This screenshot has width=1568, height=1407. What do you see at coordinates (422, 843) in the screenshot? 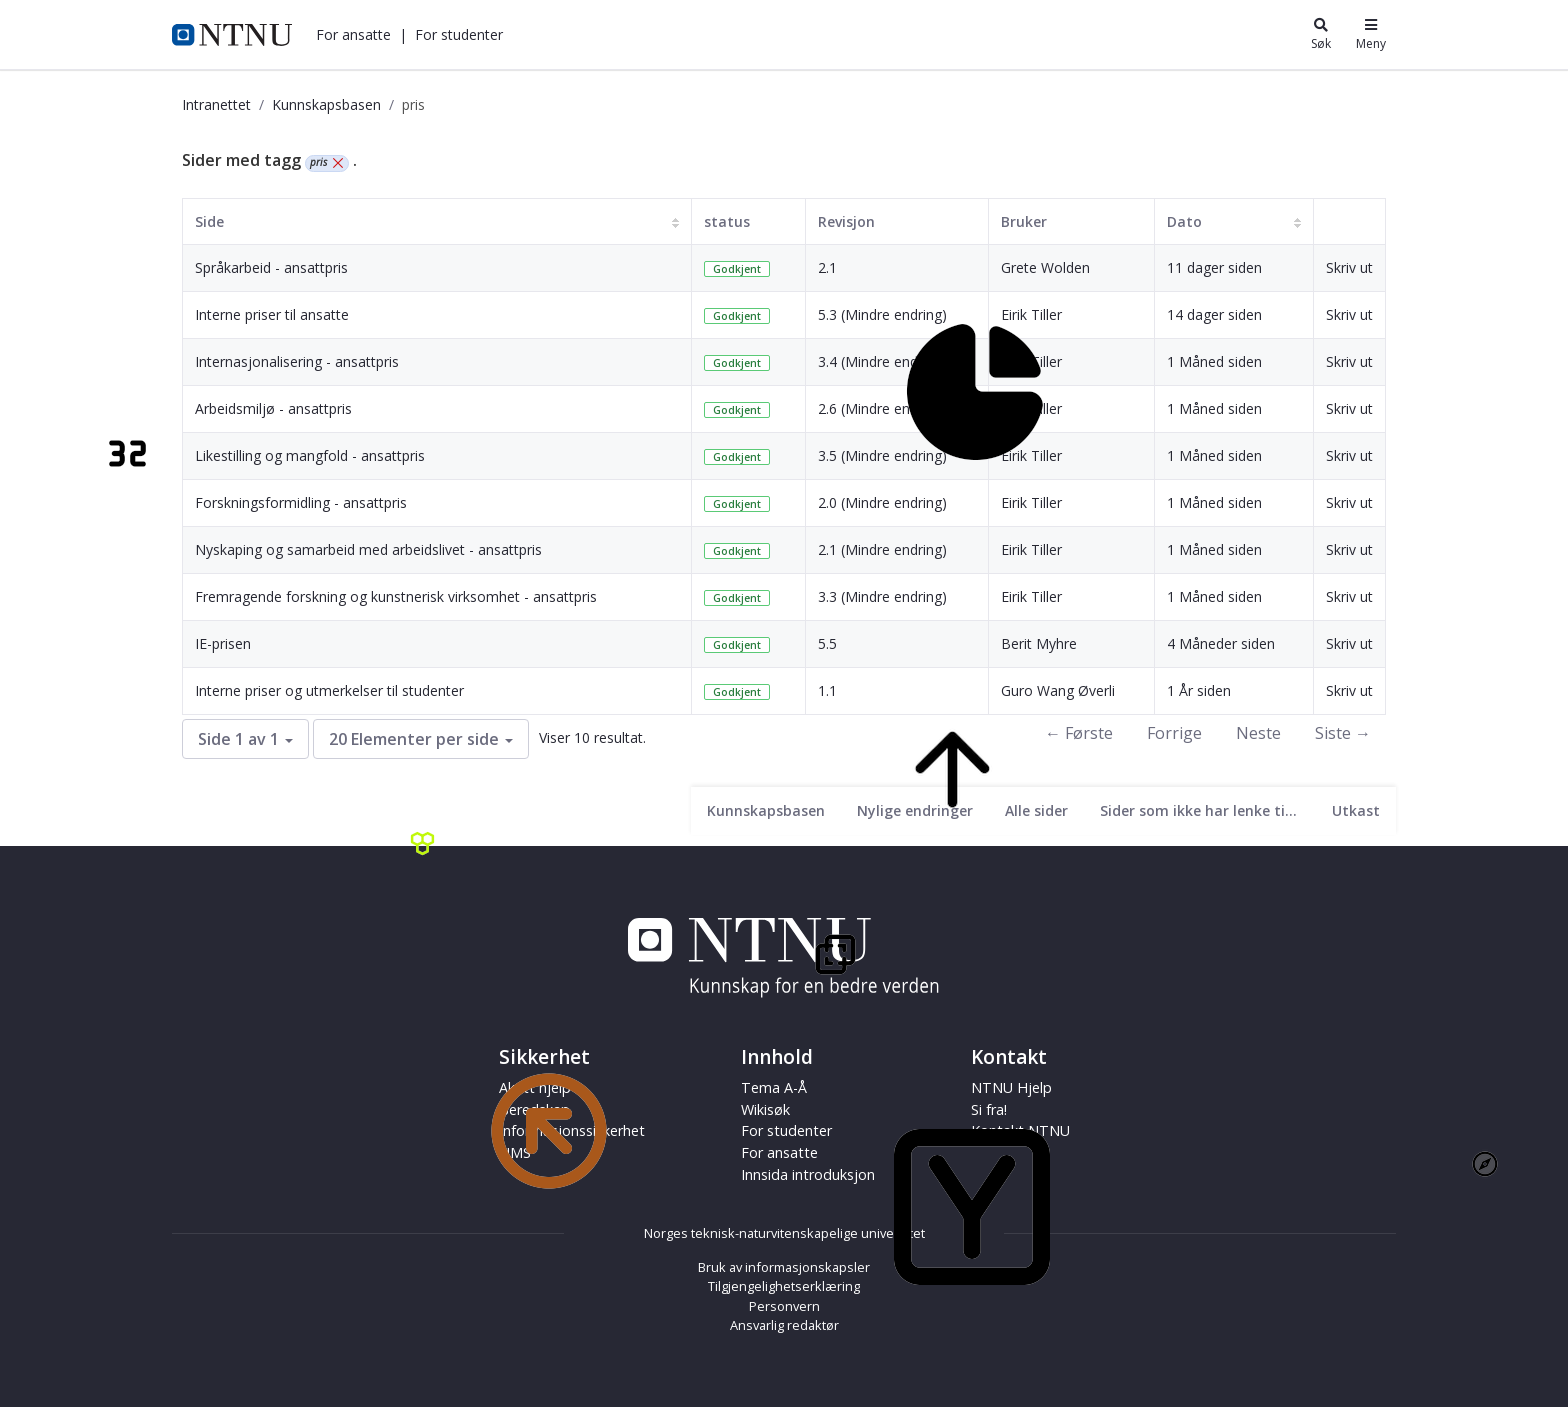
I see `view cell or grid layout` at bounding box center [422, 843].